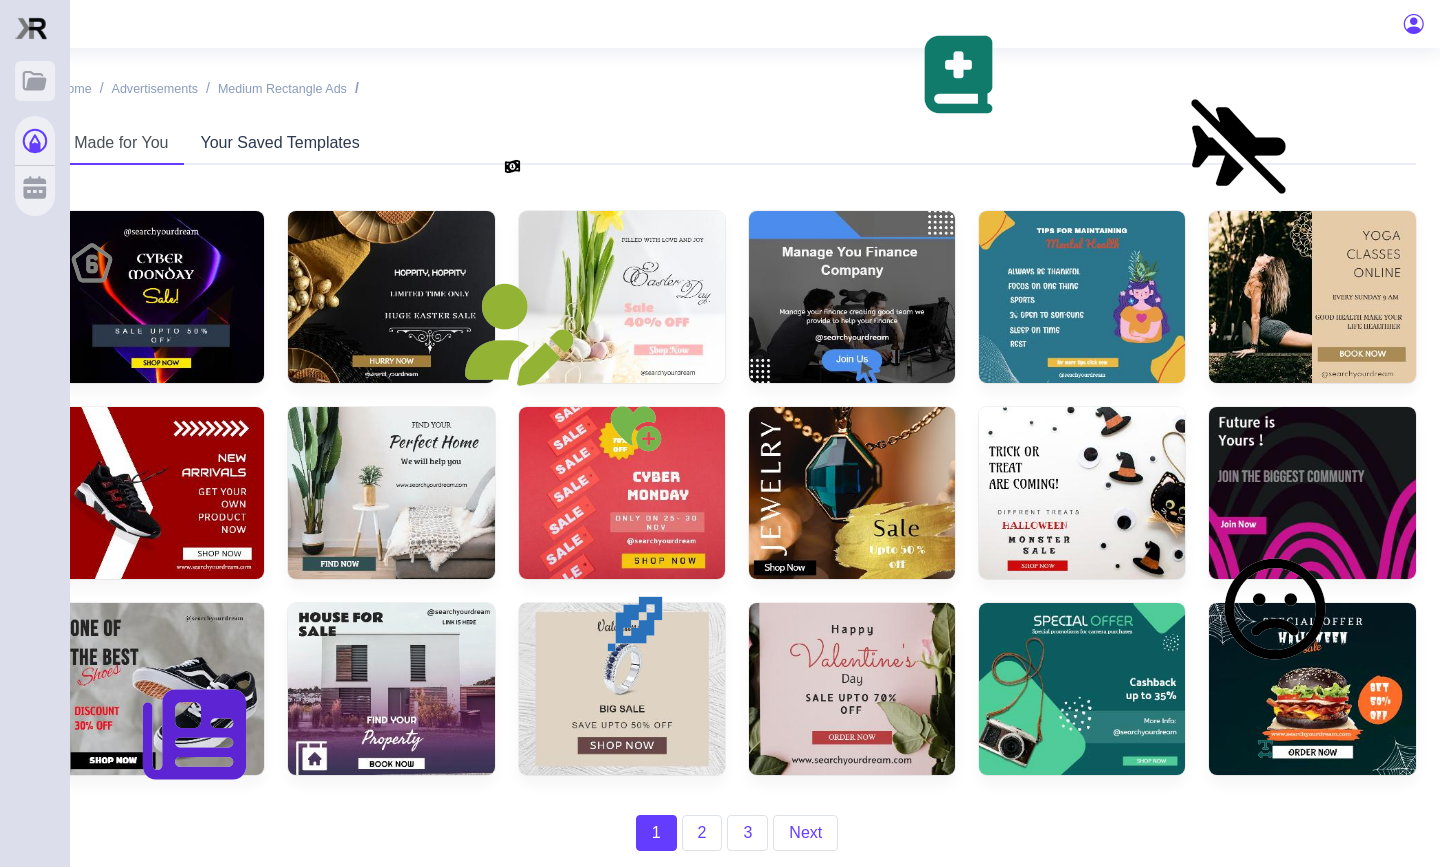  What do you see at coordinates (512, 166) in the screenshot?
I see `view payment or transaction details` at bounding box center [512, 166].